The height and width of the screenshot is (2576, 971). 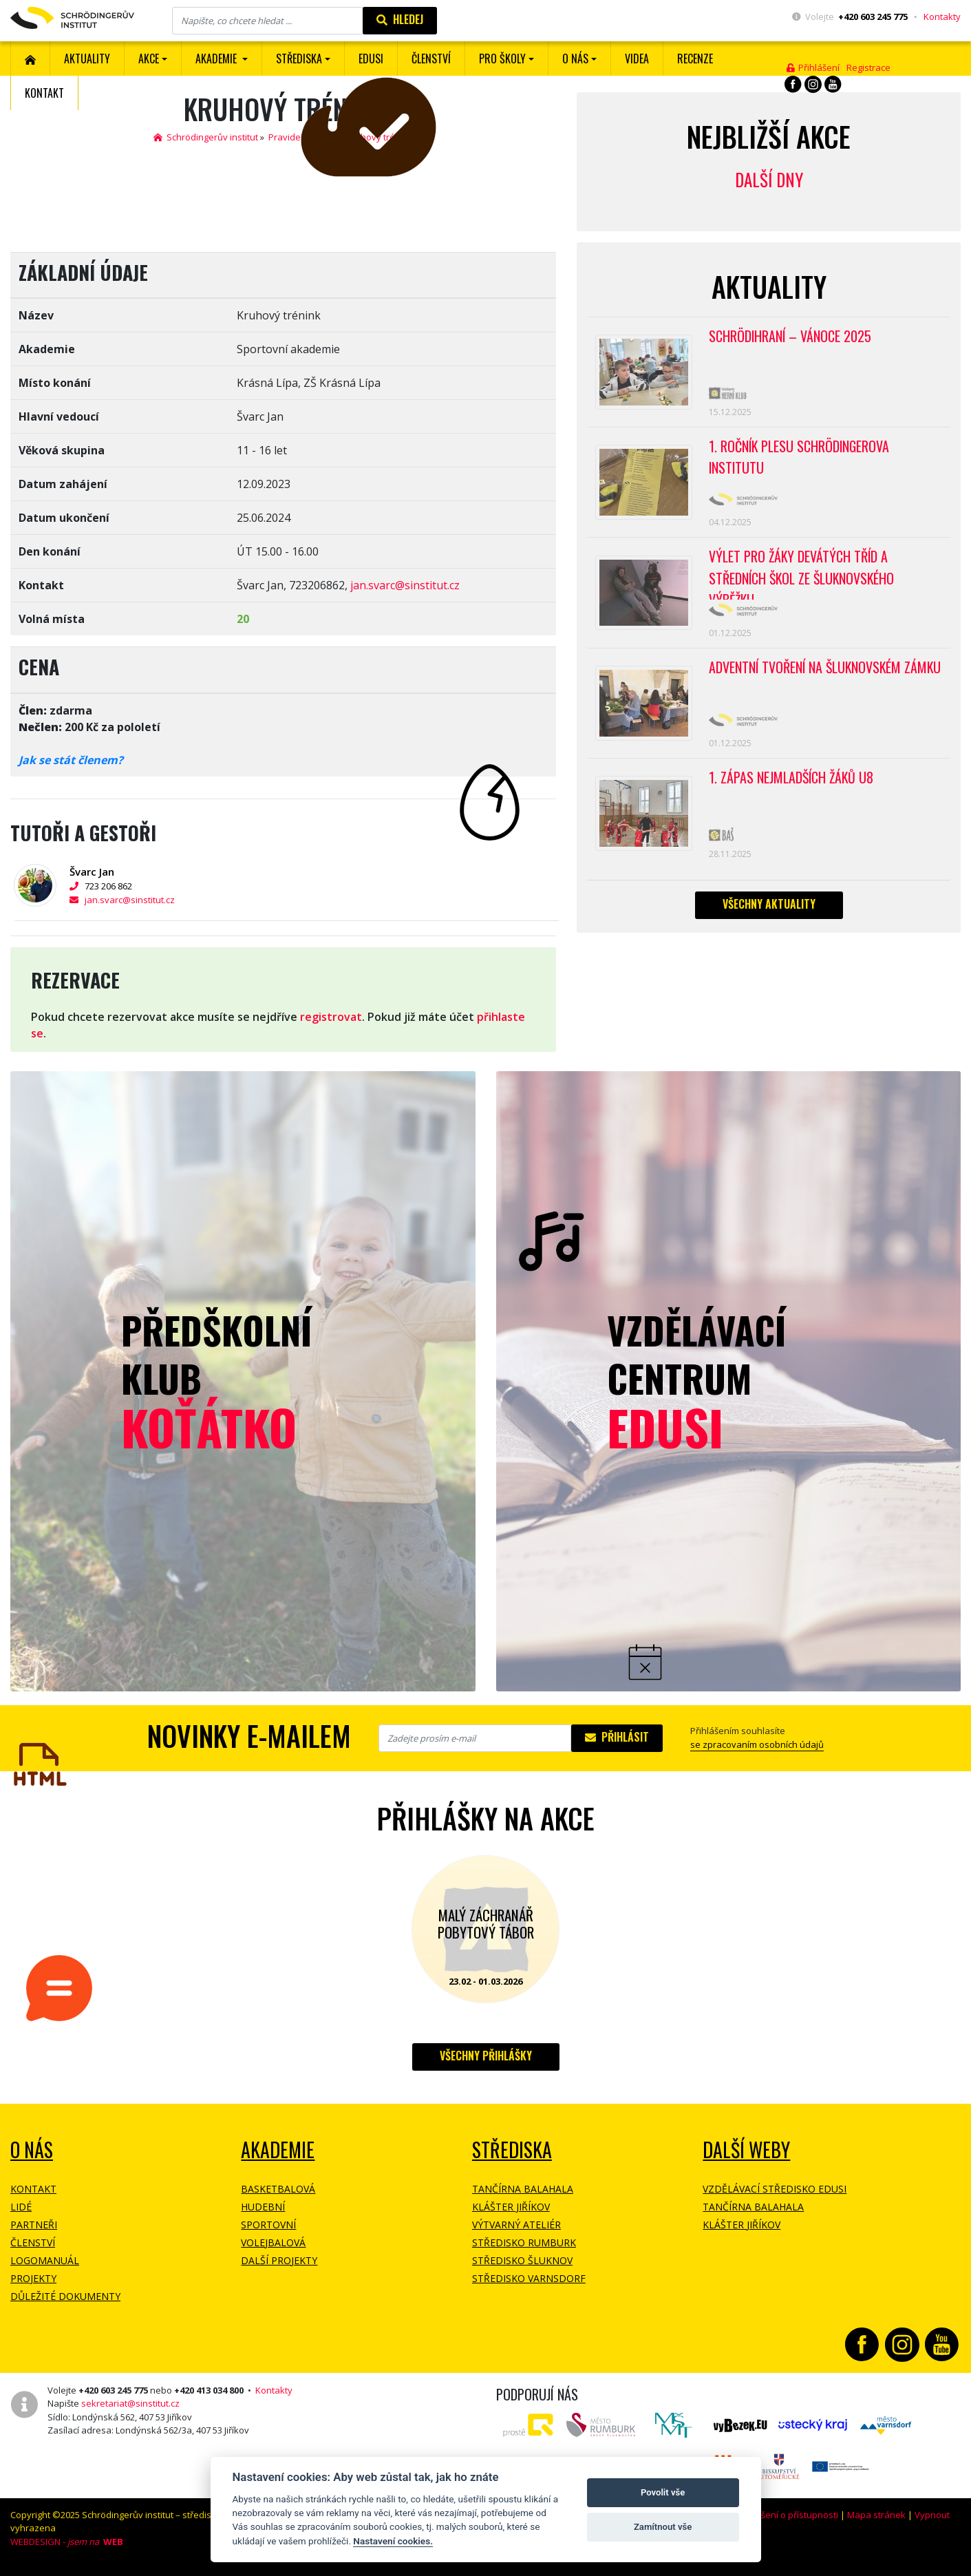 I want to click on file successfully uploaded to cloud storage, so click(x=368, y=127).